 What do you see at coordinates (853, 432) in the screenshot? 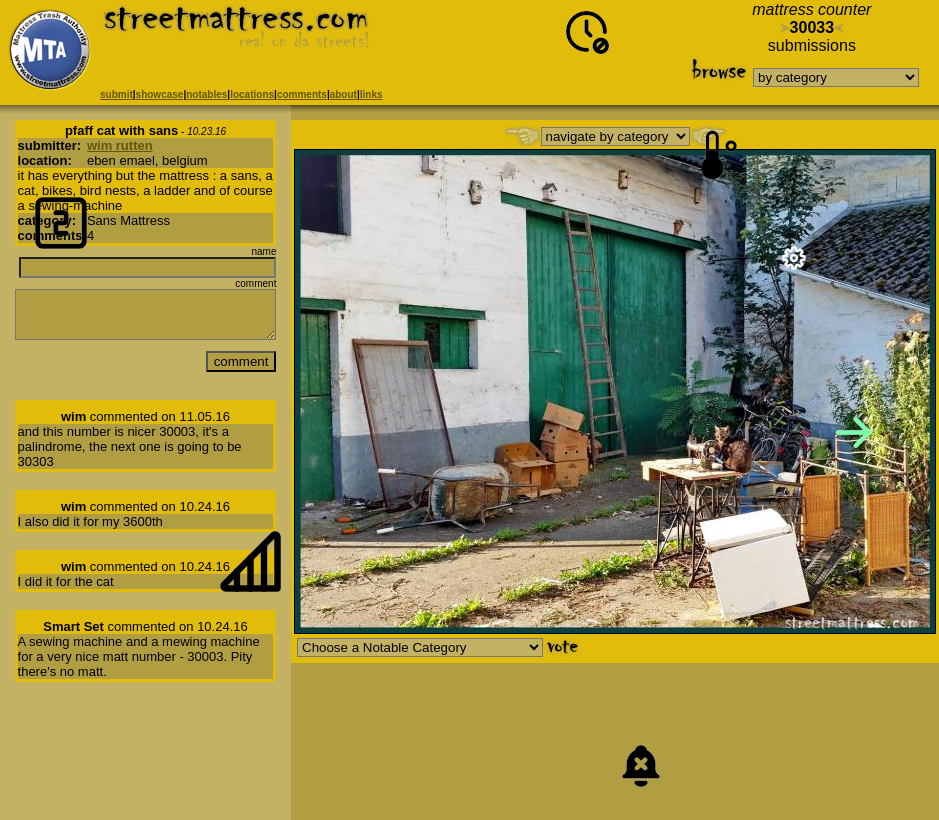
I see `navigate to the next item or screen` at bounding box center [853, 432].